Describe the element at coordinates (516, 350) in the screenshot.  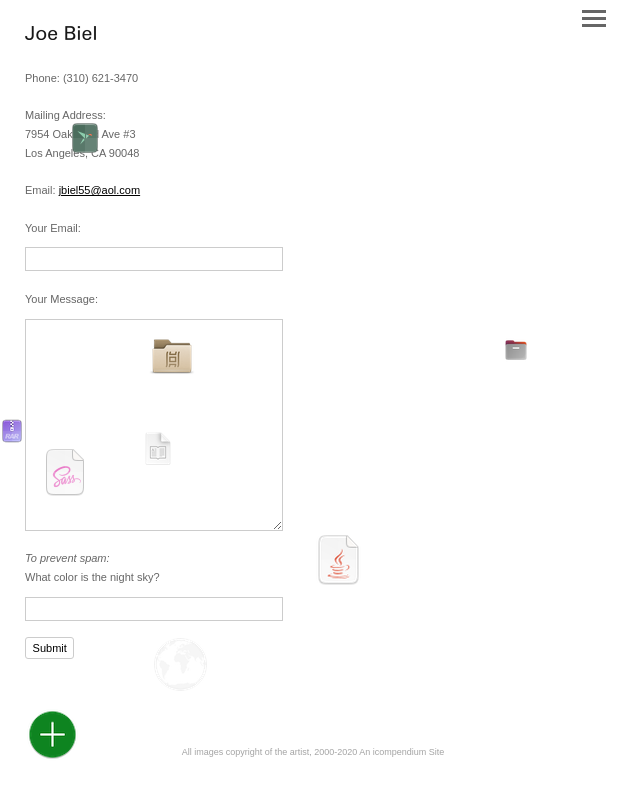
I see `open the file manager` at that location.